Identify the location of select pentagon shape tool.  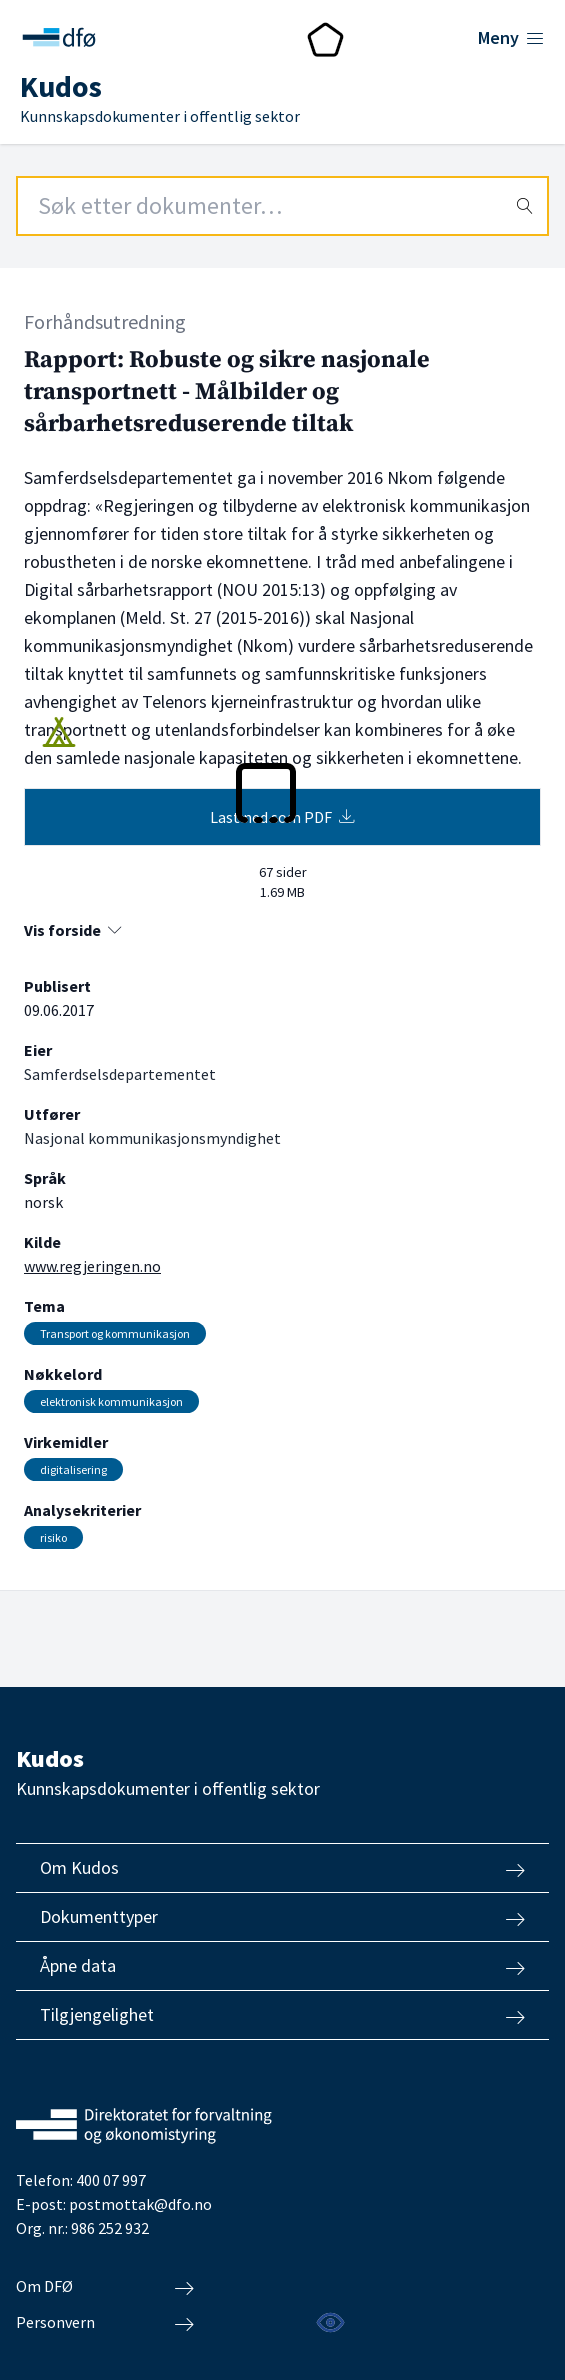
(325, 40).